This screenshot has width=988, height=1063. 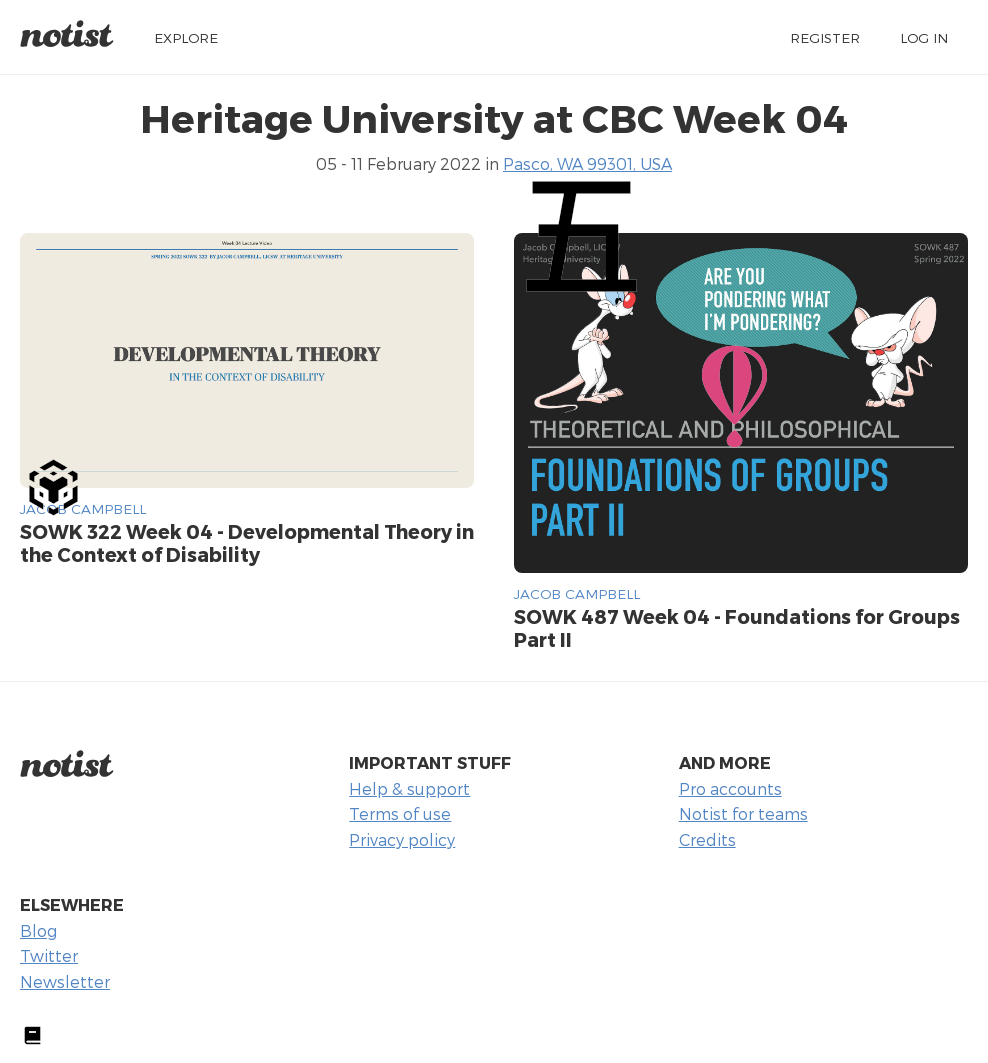 What do you see at coordinates (53, 487) in the screenshot?
I see `binance coin (bnb) cryptocurrency logo` at bounding box center [53, 487].